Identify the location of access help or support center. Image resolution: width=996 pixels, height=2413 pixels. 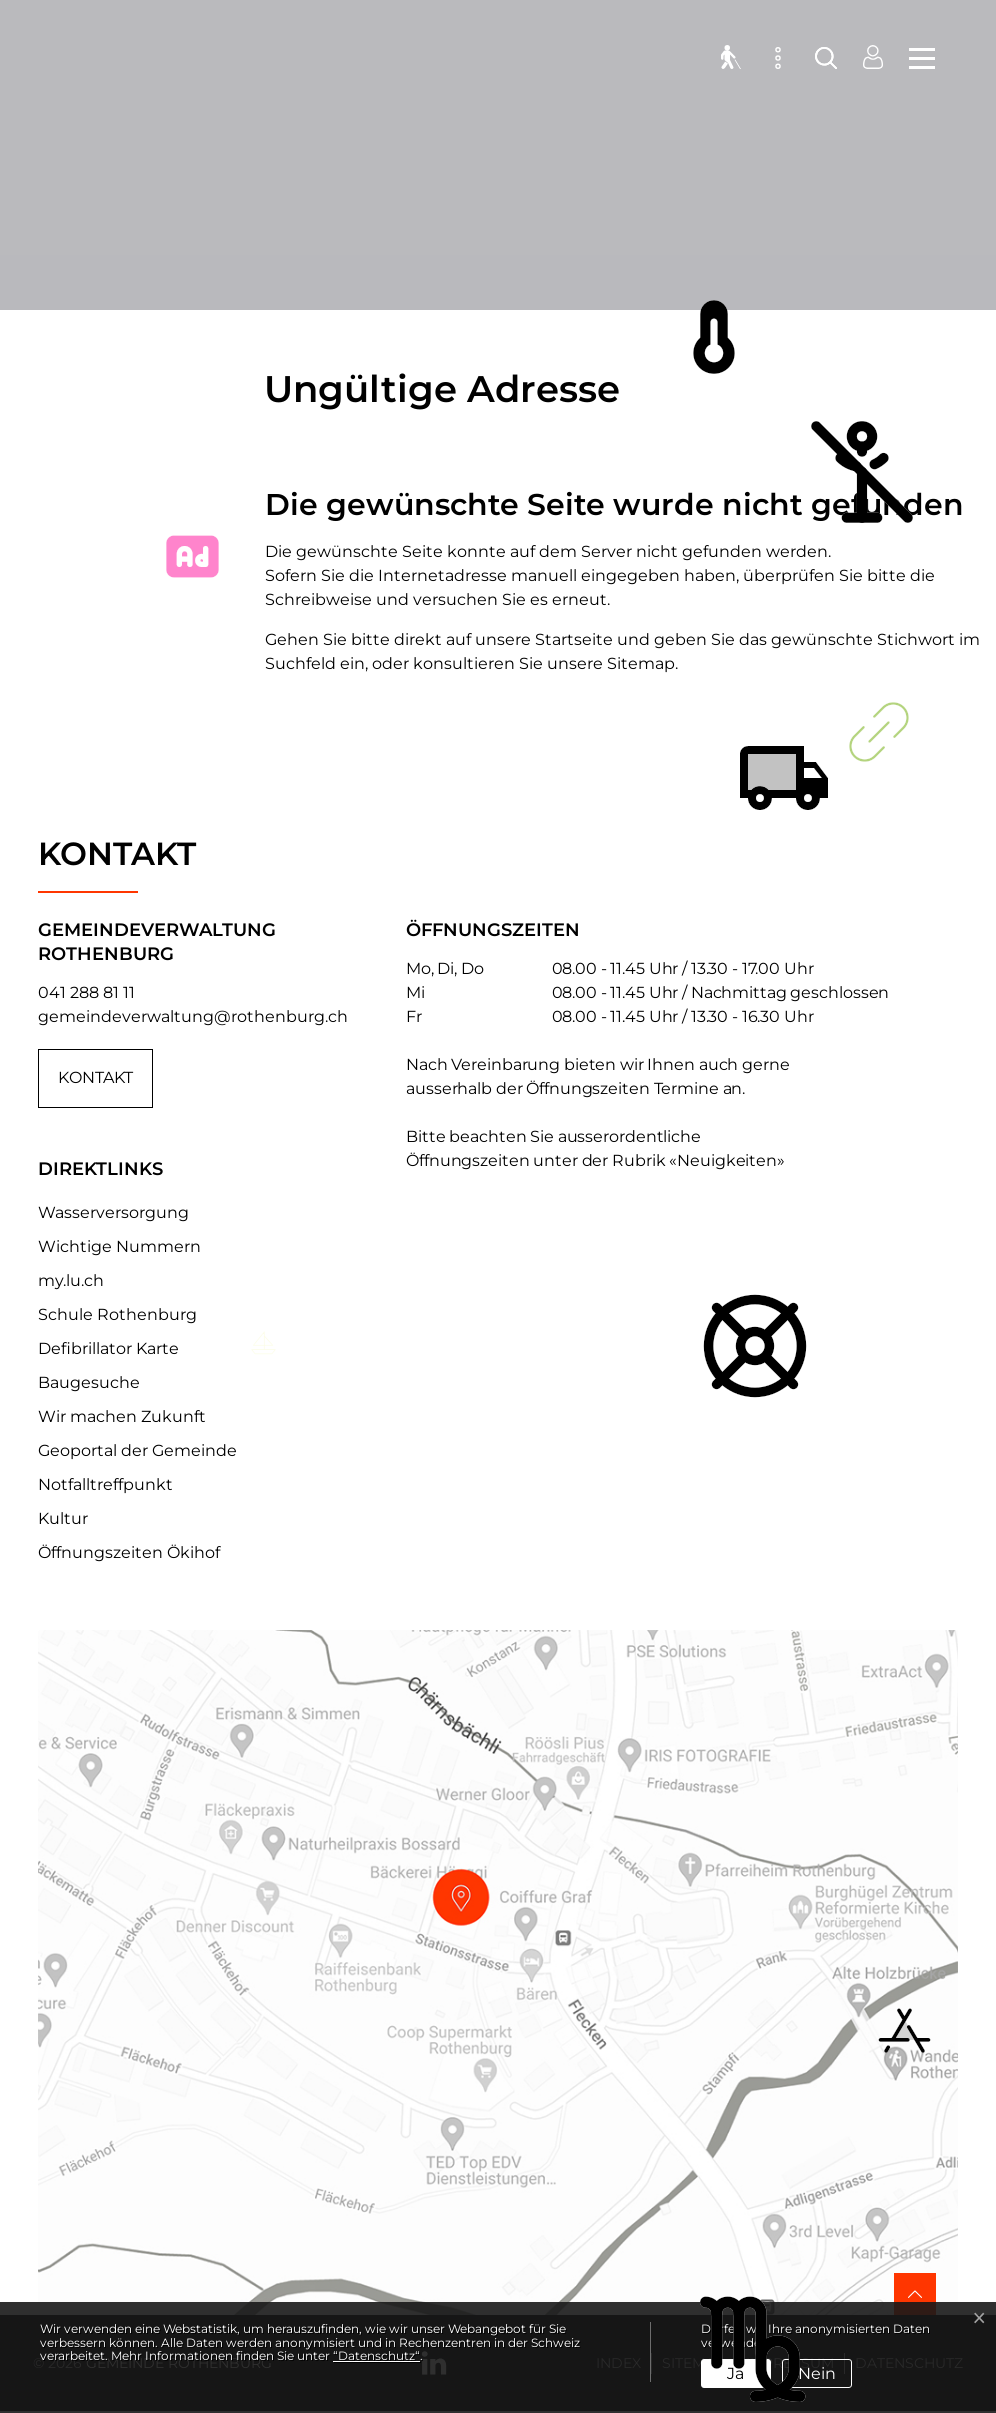
(755, 1346).